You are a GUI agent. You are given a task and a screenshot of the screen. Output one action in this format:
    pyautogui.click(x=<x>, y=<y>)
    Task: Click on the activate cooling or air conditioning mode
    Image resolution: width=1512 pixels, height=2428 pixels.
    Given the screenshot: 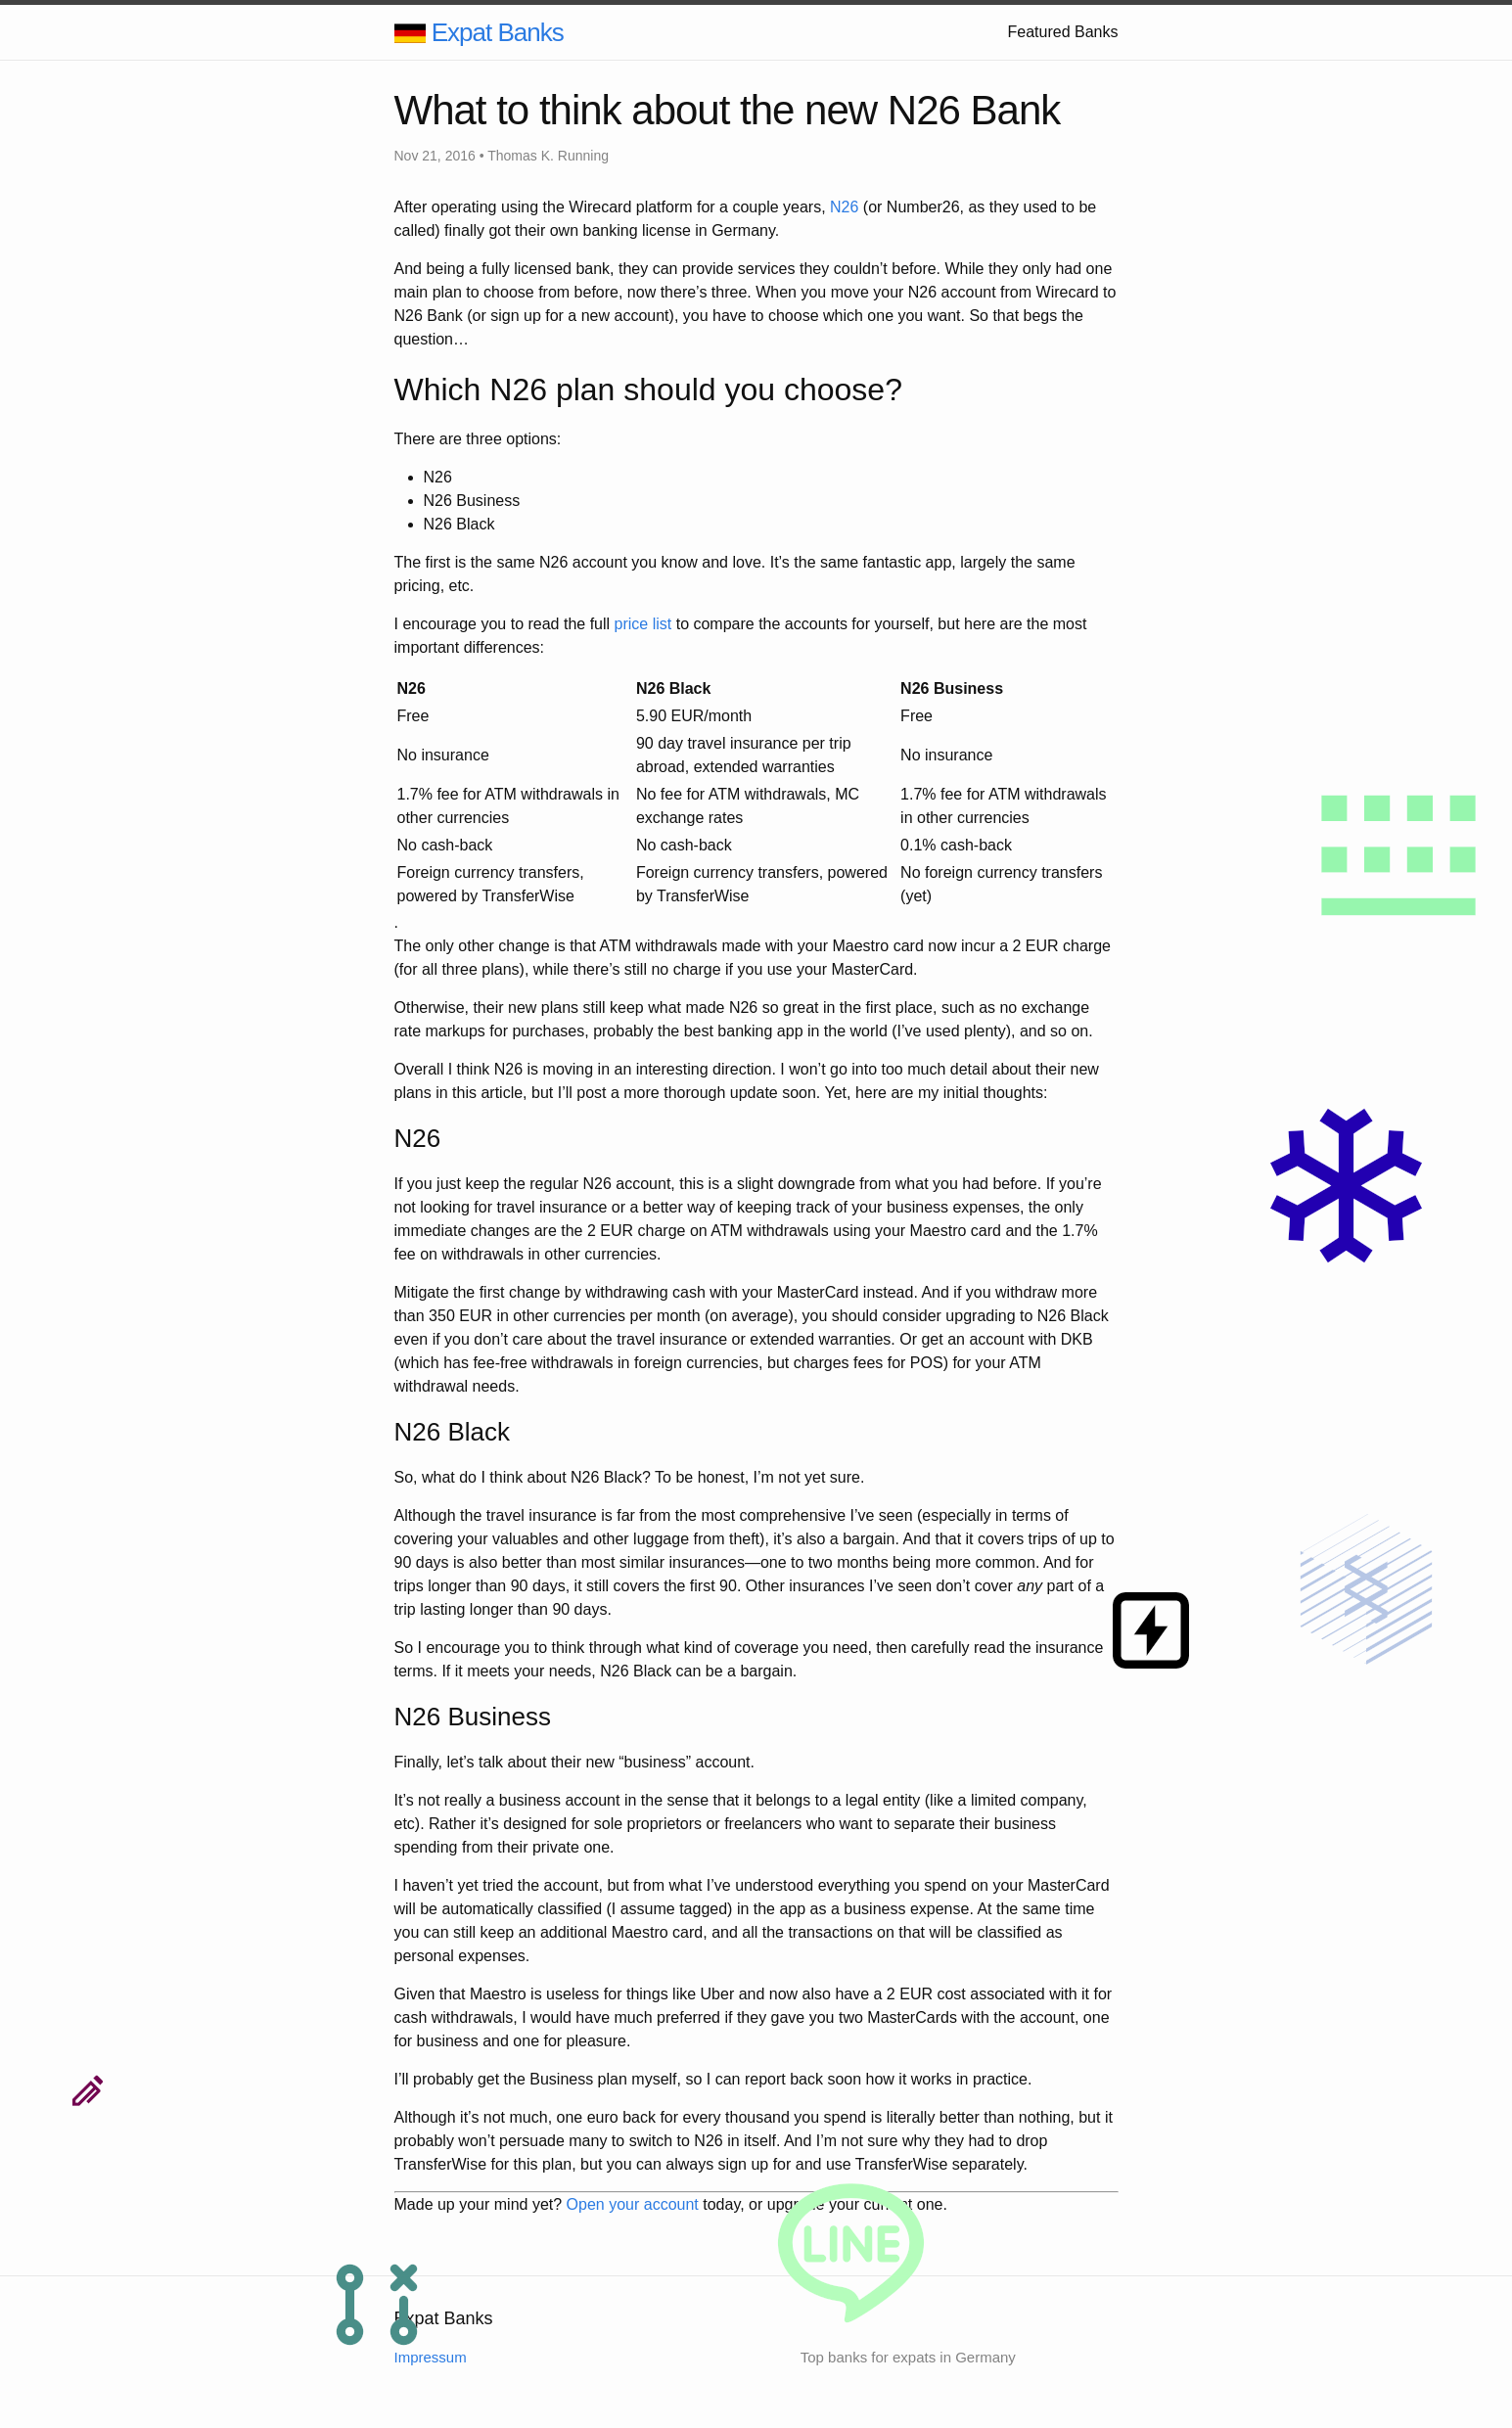 What is the action you would take?
    pyautogui.click(x=1346, y=1185)
    